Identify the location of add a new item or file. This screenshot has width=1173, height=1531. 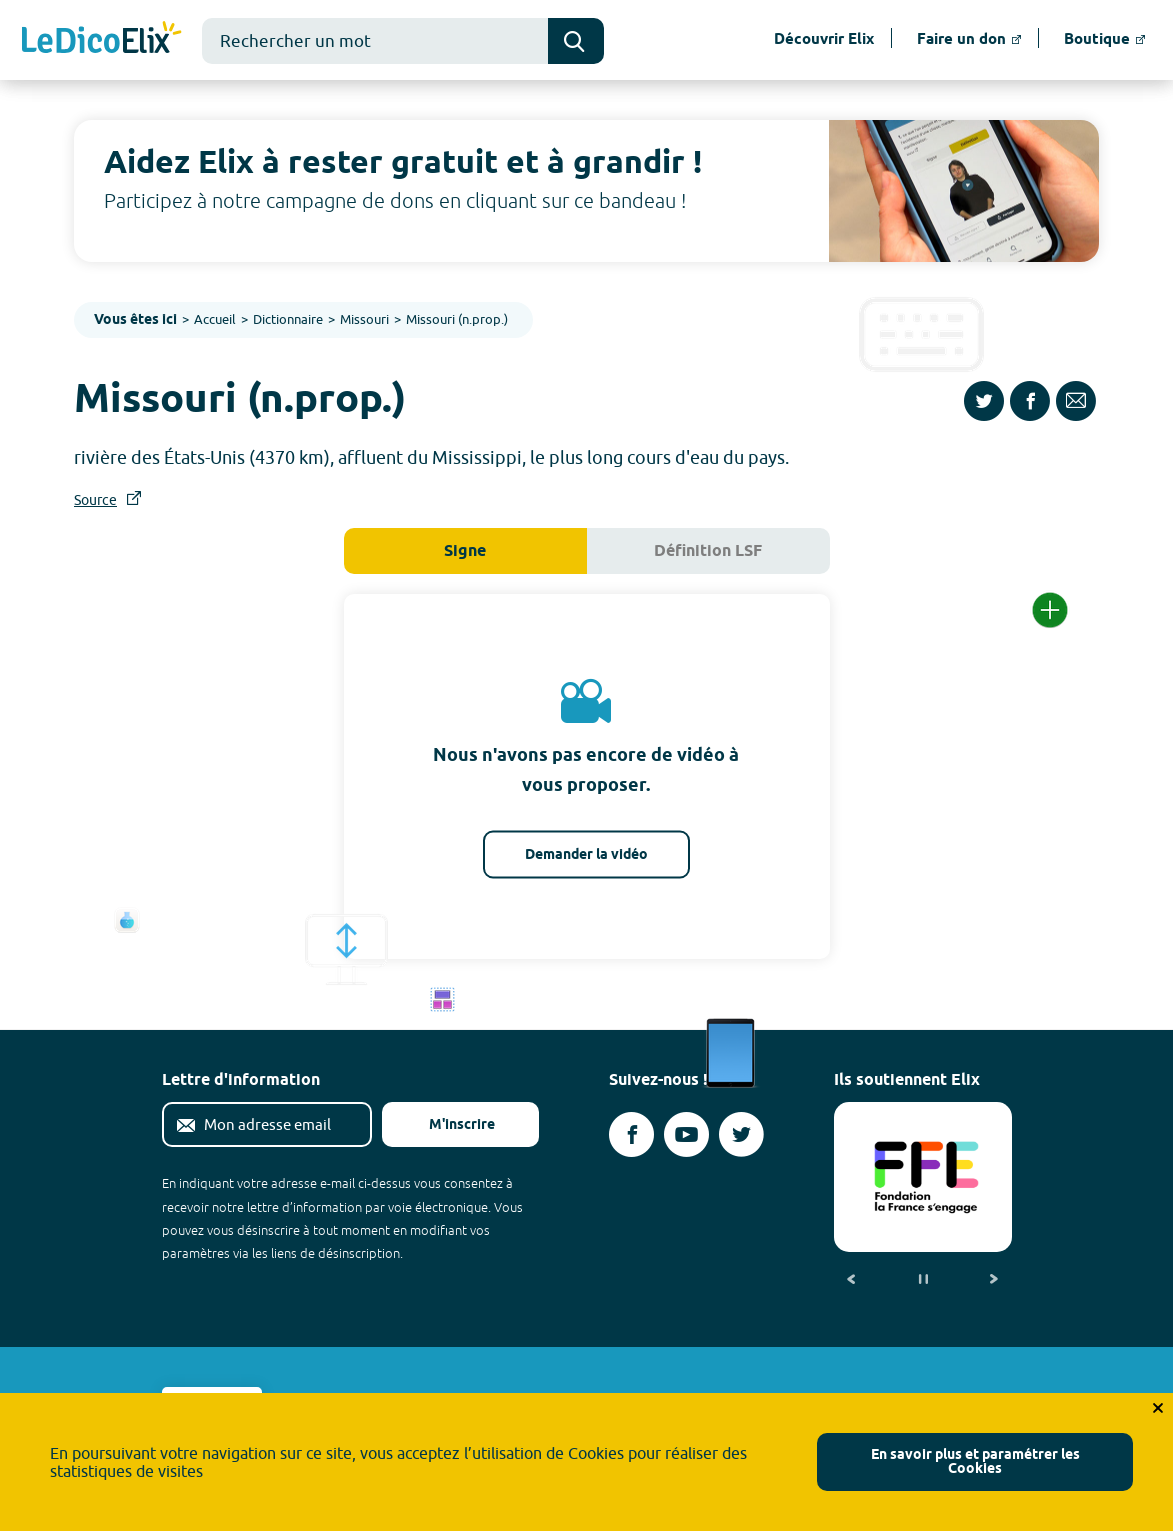
(1050, 610).